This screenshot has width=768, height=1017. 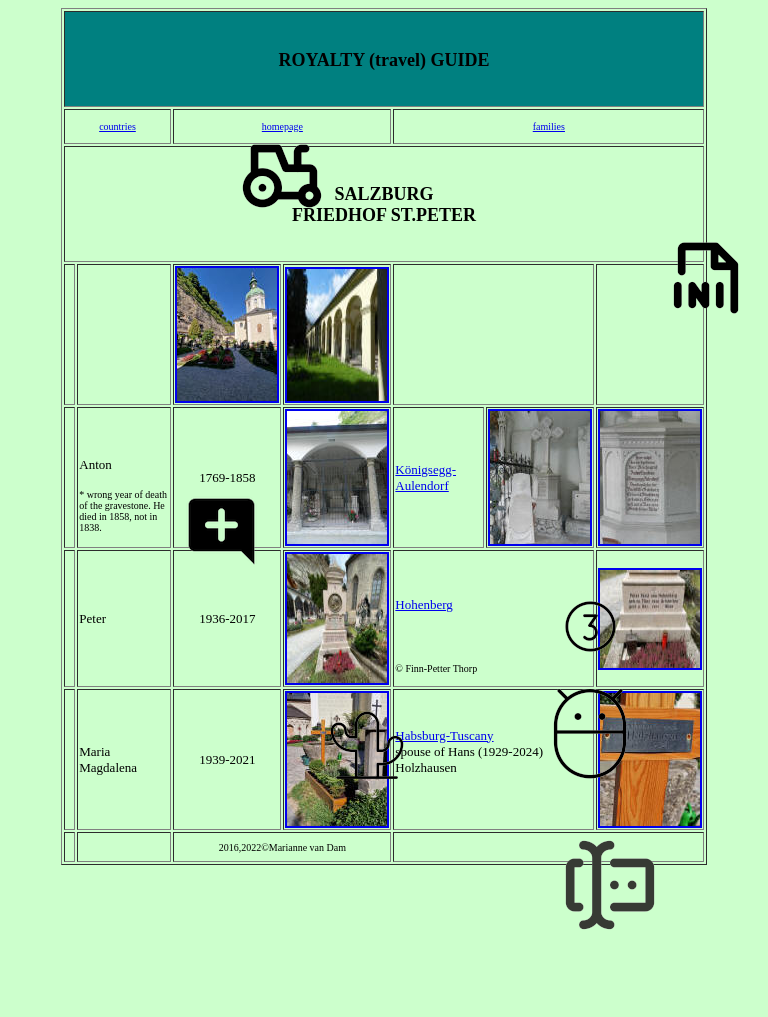 What do you see at coordinates (590, 626) in the screenshot?
I see `step 3 in a multi-step process` at bounding box center [590, 626].